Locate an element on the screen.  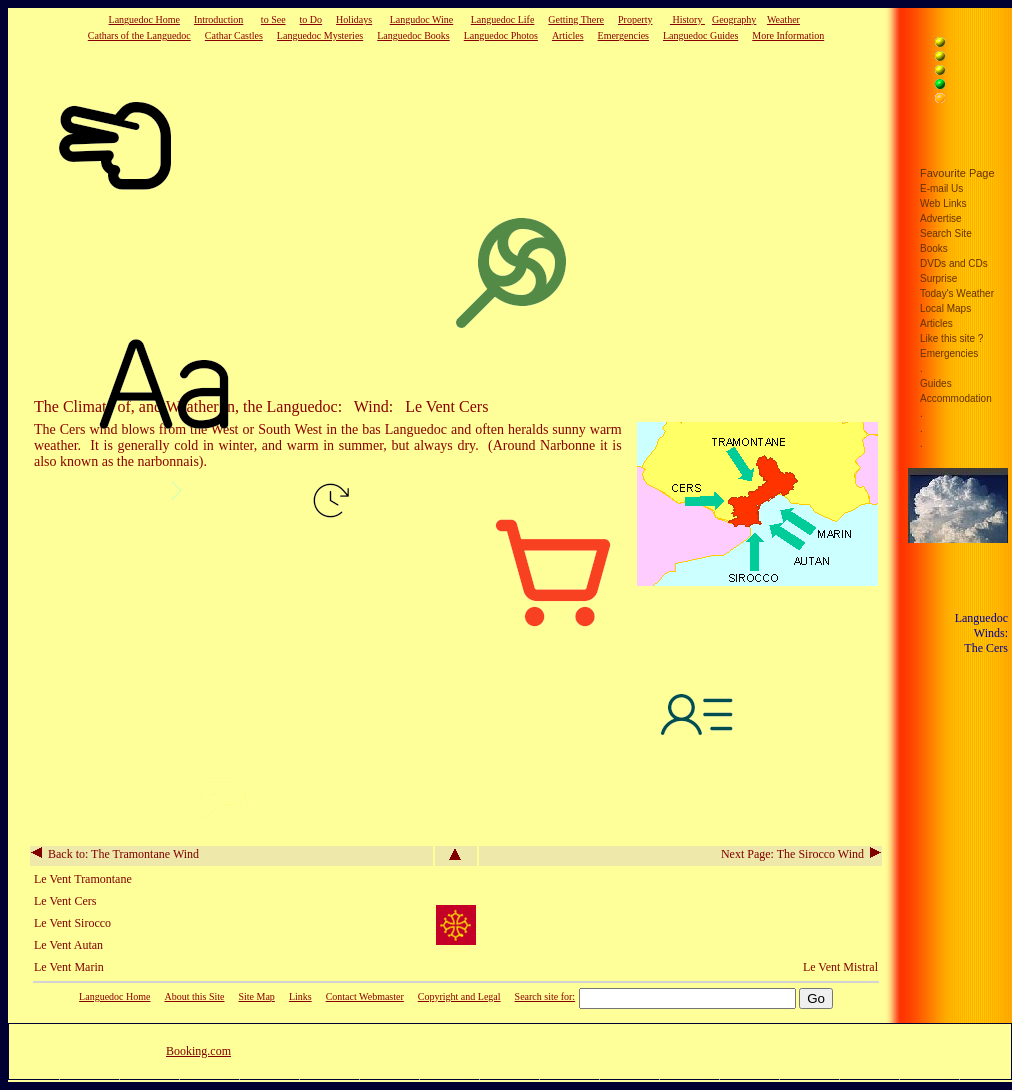
access candy or sweets category is located at coordinates (511, 273).